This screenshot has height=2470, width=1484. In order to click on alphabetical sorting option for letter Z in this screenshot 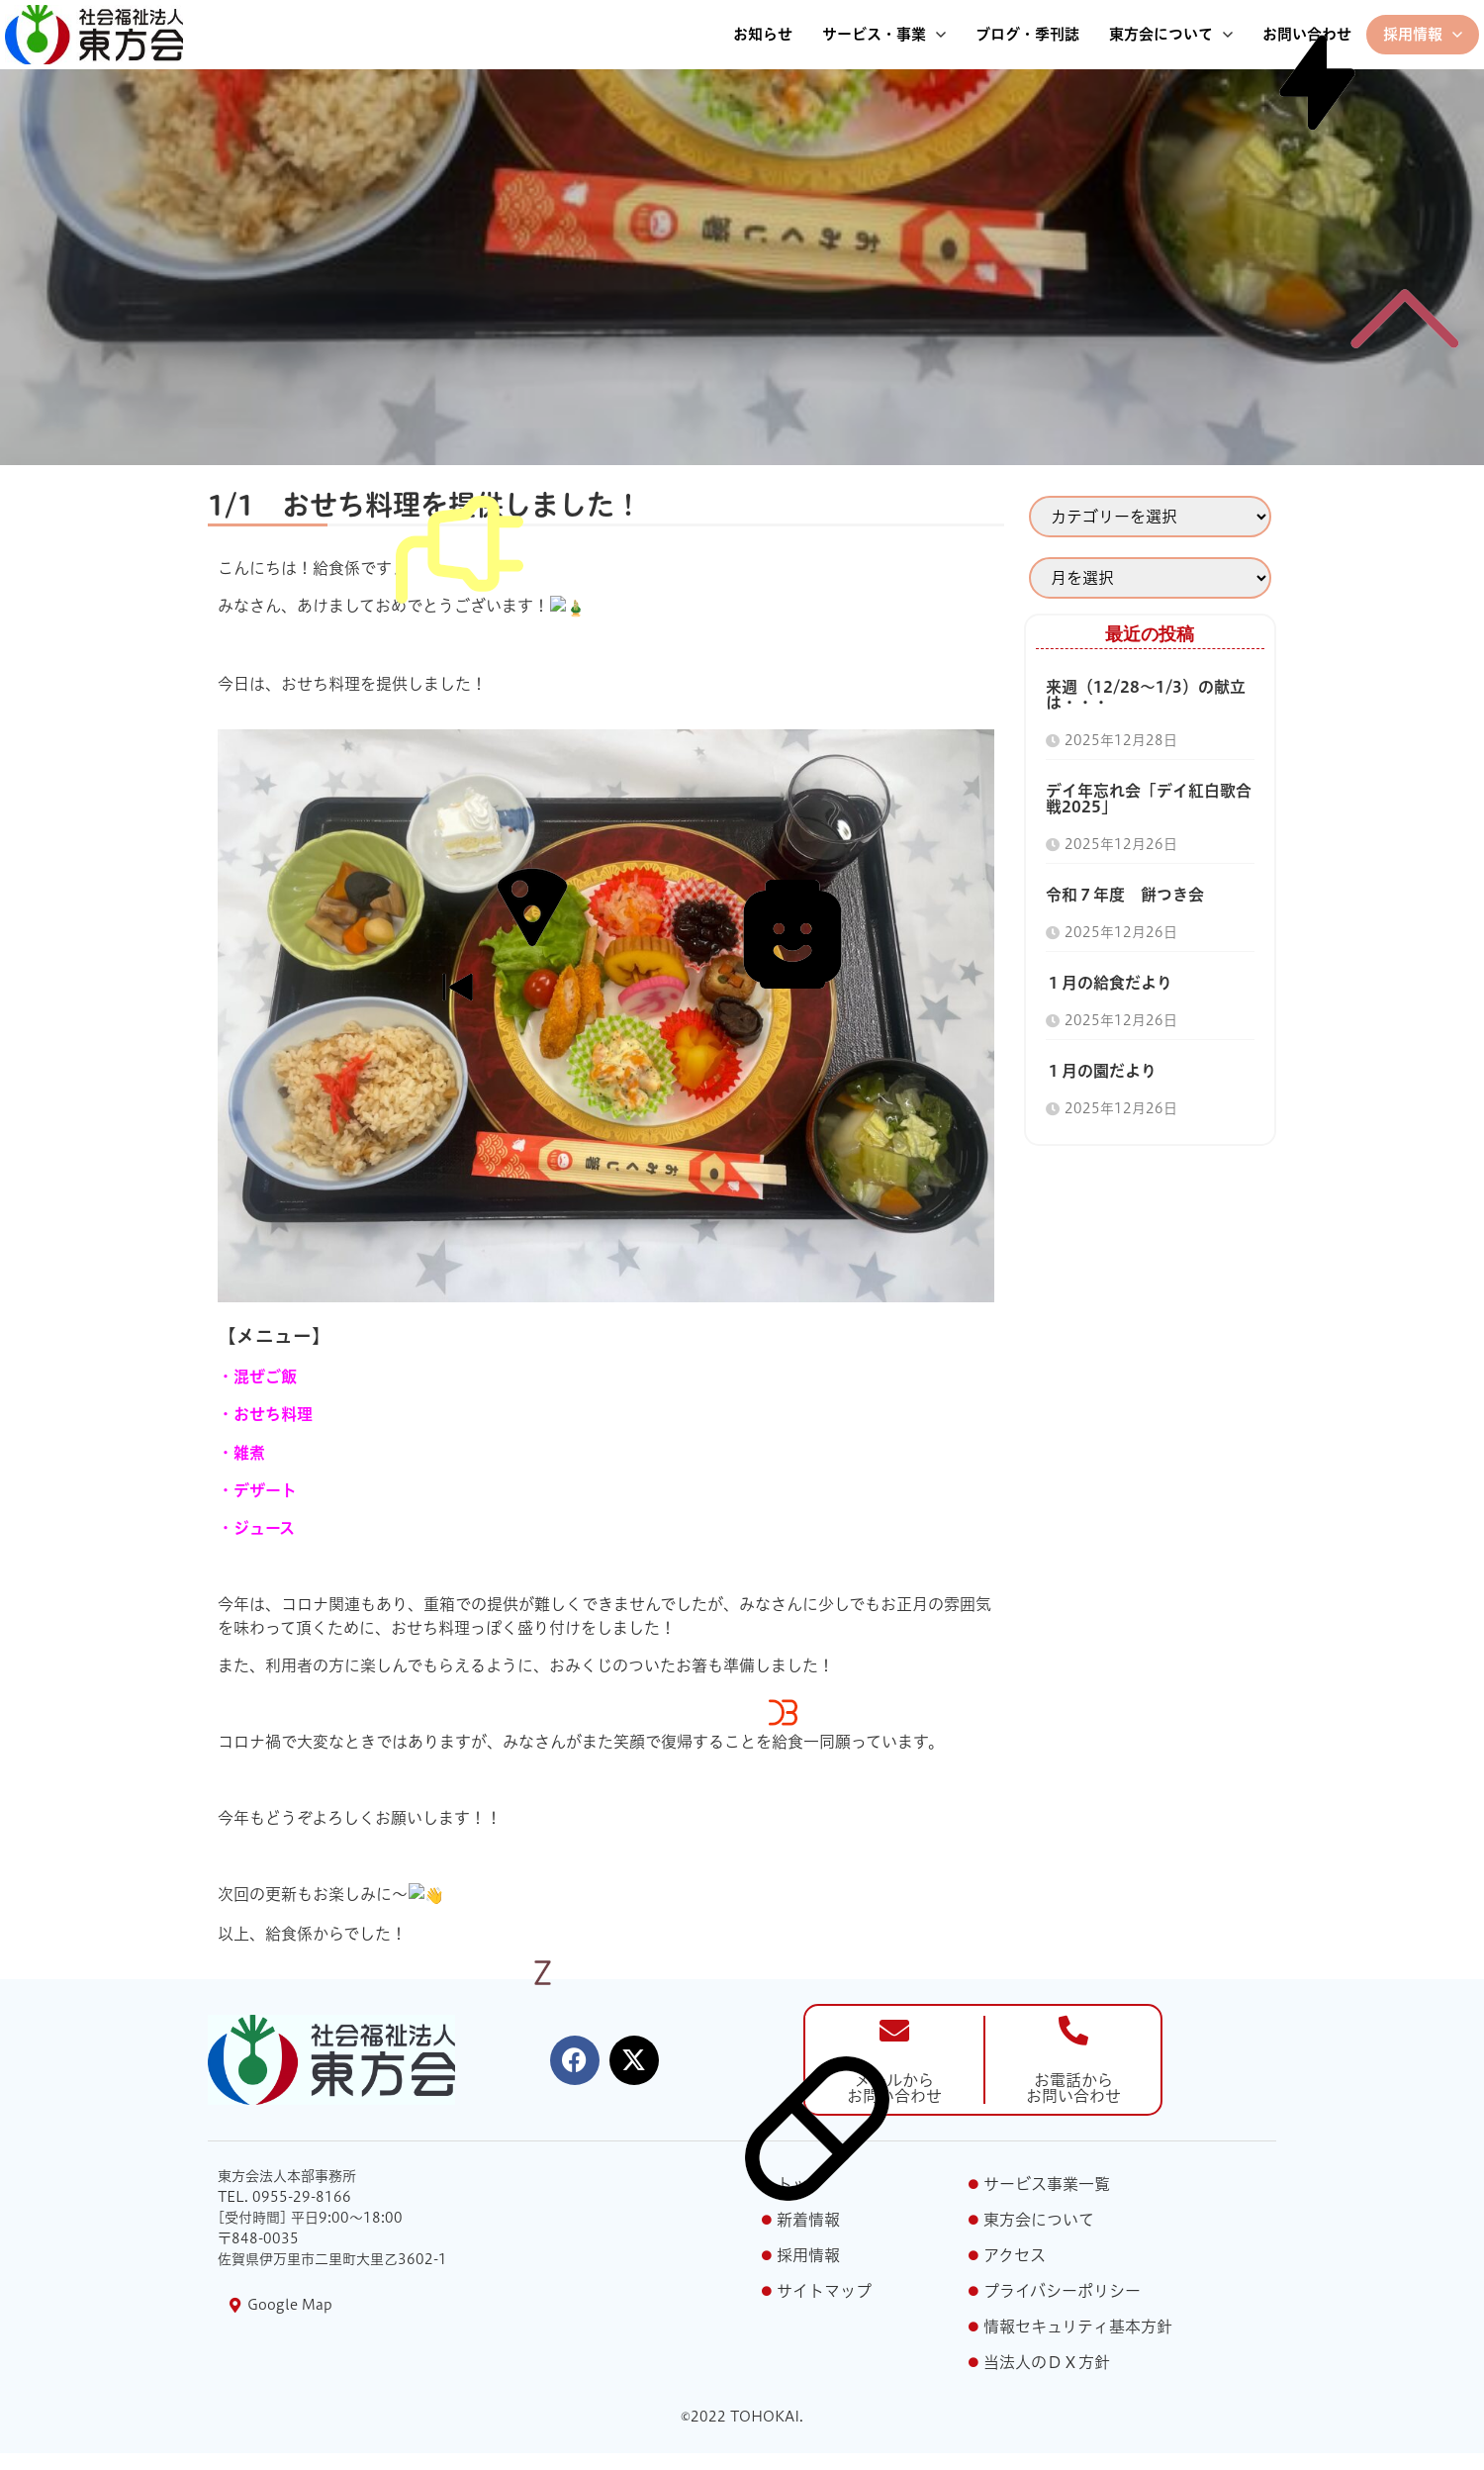, I will do `click(542, 1972)`.